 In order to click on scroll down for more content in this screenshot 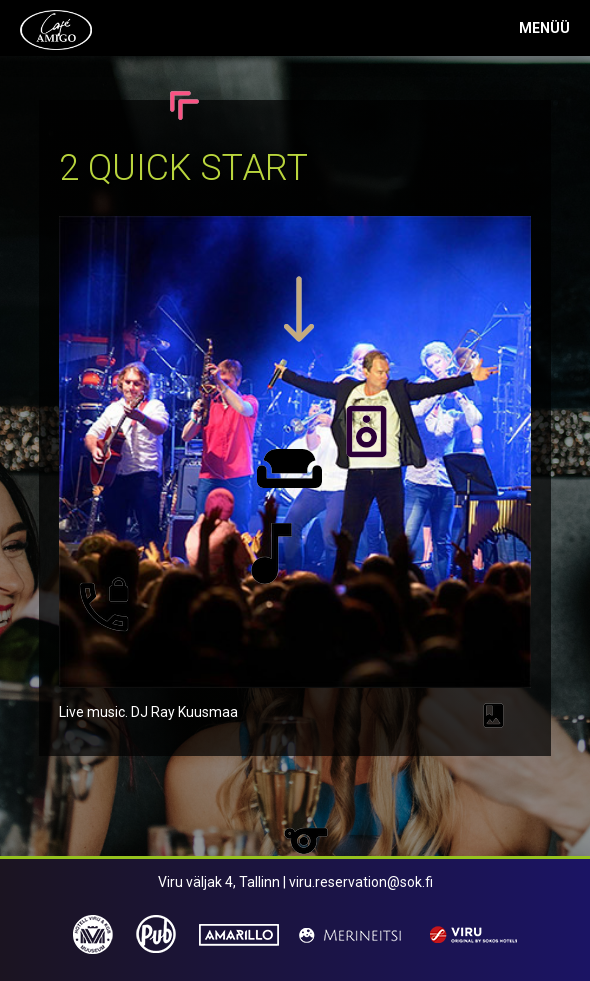, I will do `click(299, 309)`.